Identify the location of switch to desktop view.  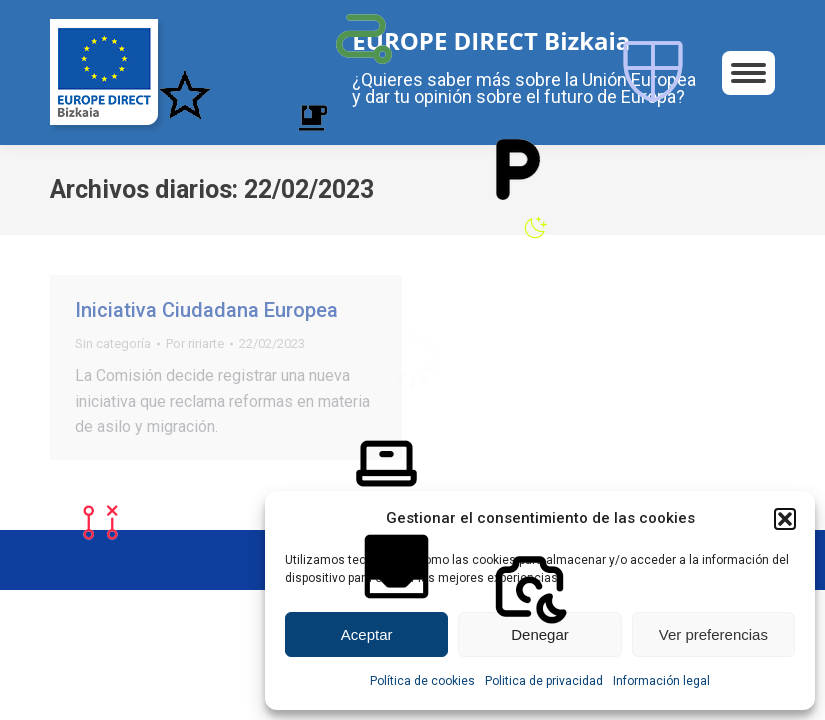
(386, 462).